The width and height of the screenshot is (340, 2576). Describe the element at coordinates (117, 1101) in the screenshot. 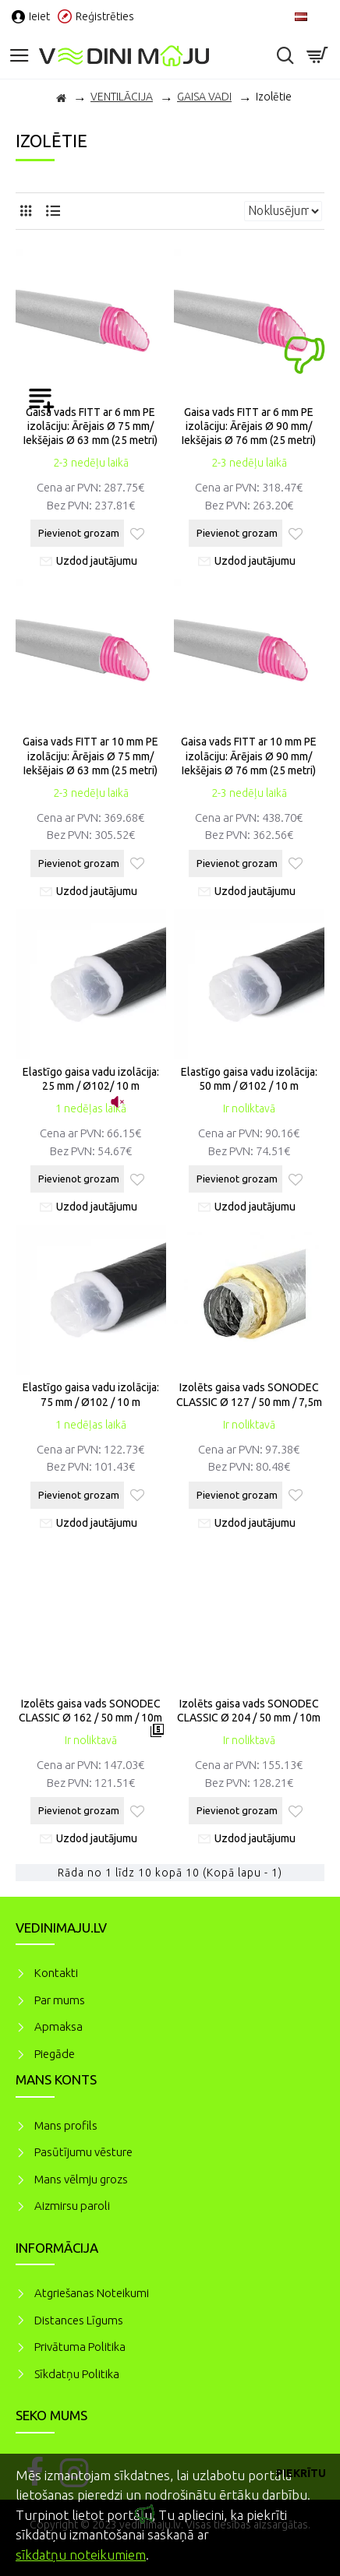

I see `mute audio or sound` at that location.